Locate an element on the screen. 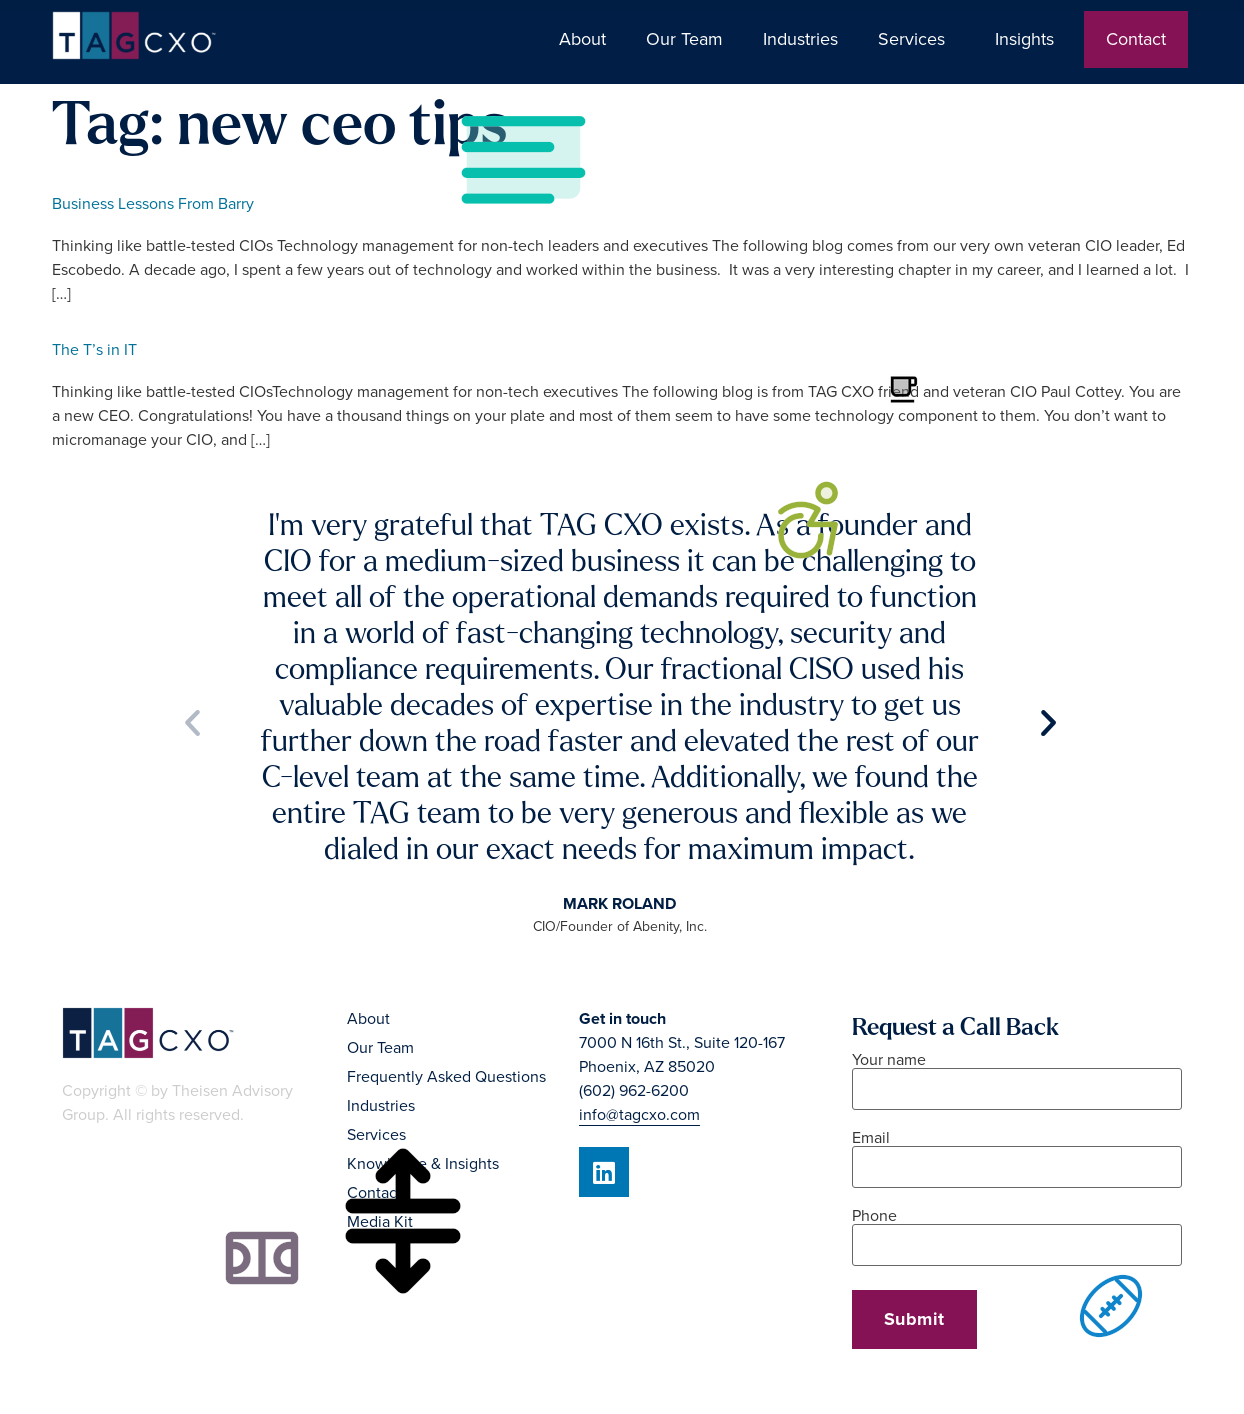  align text to the left is located at coordinates (523, 162).